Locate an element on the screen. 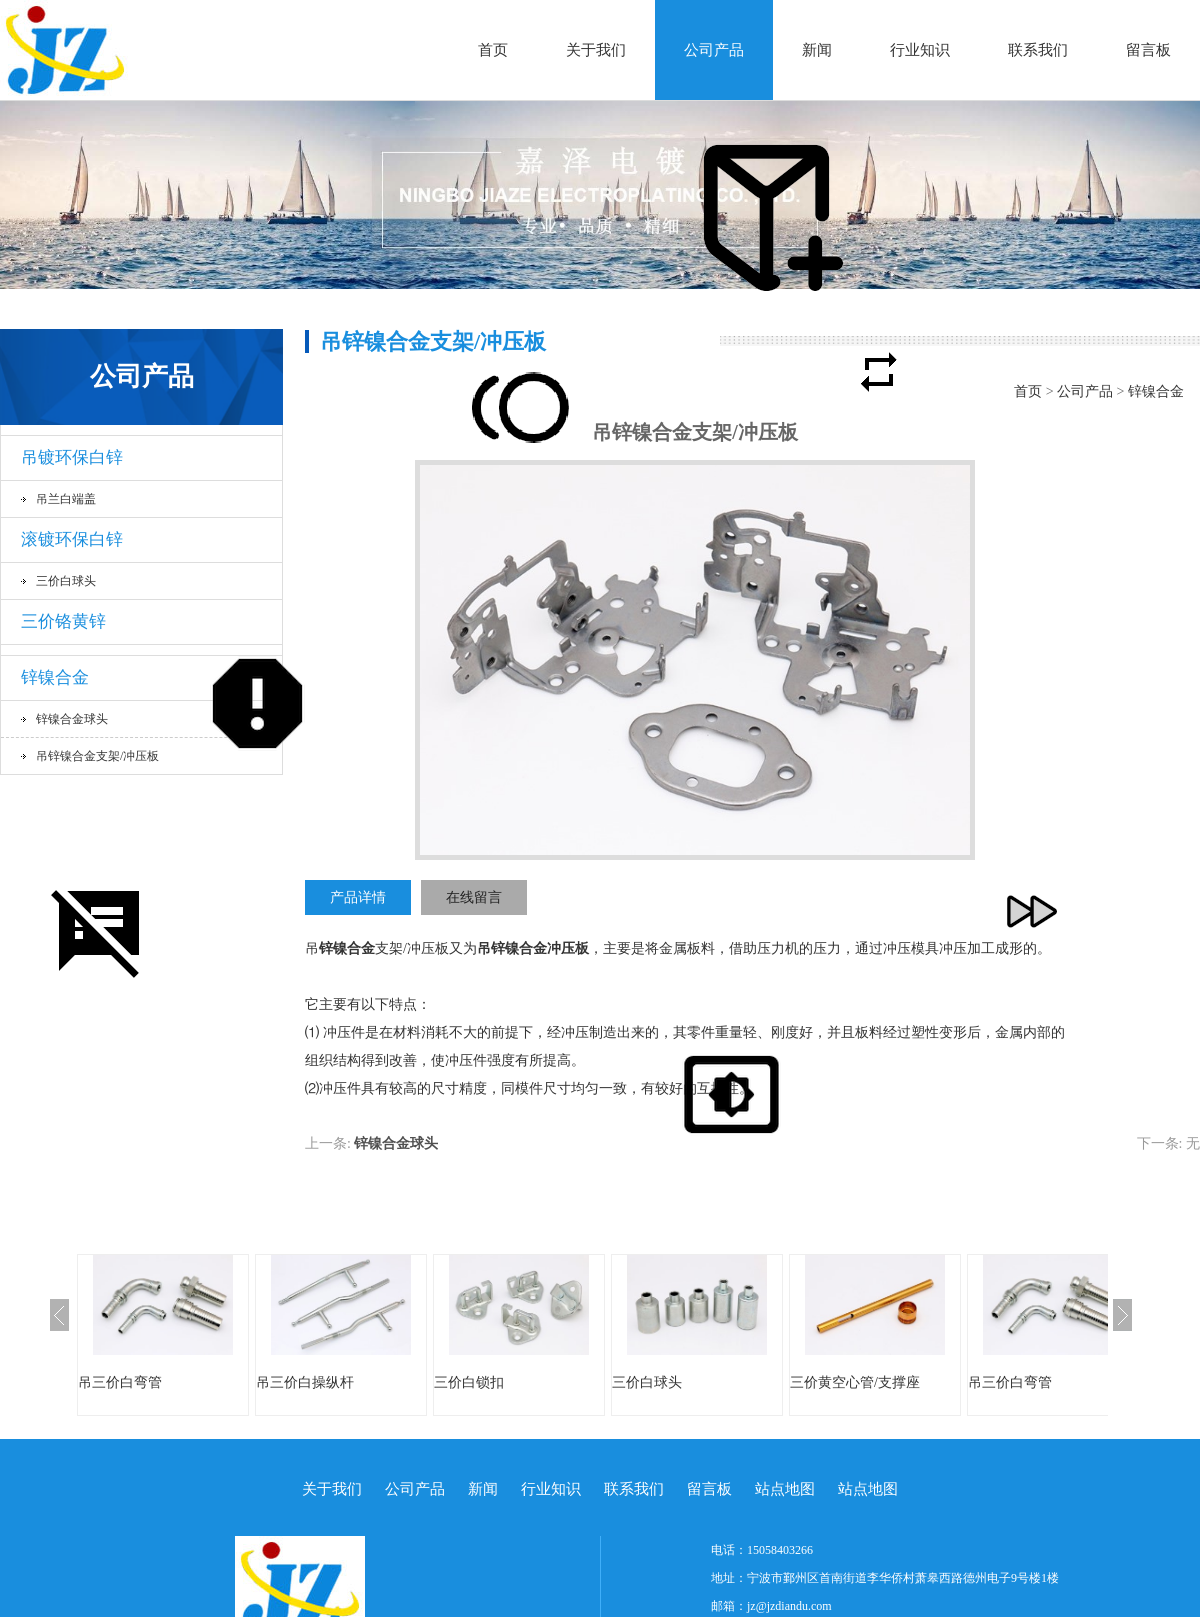  view toll or payment information is located at coordinates (520, 407).